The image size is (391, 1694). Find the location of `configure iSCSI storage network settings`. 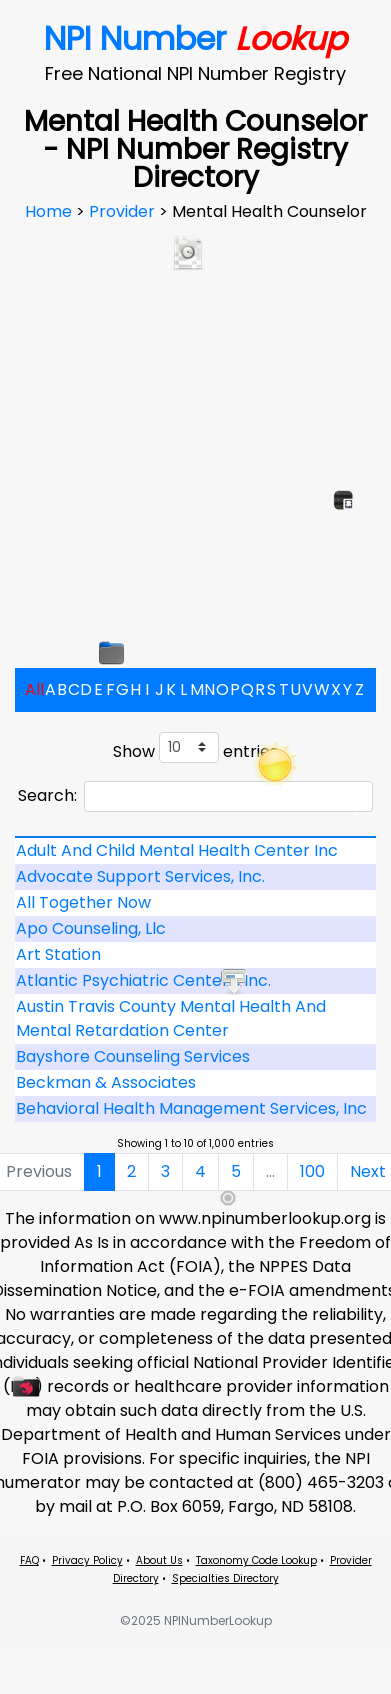

configure iSCSI storage network settings is located at coordinates (343, 500).